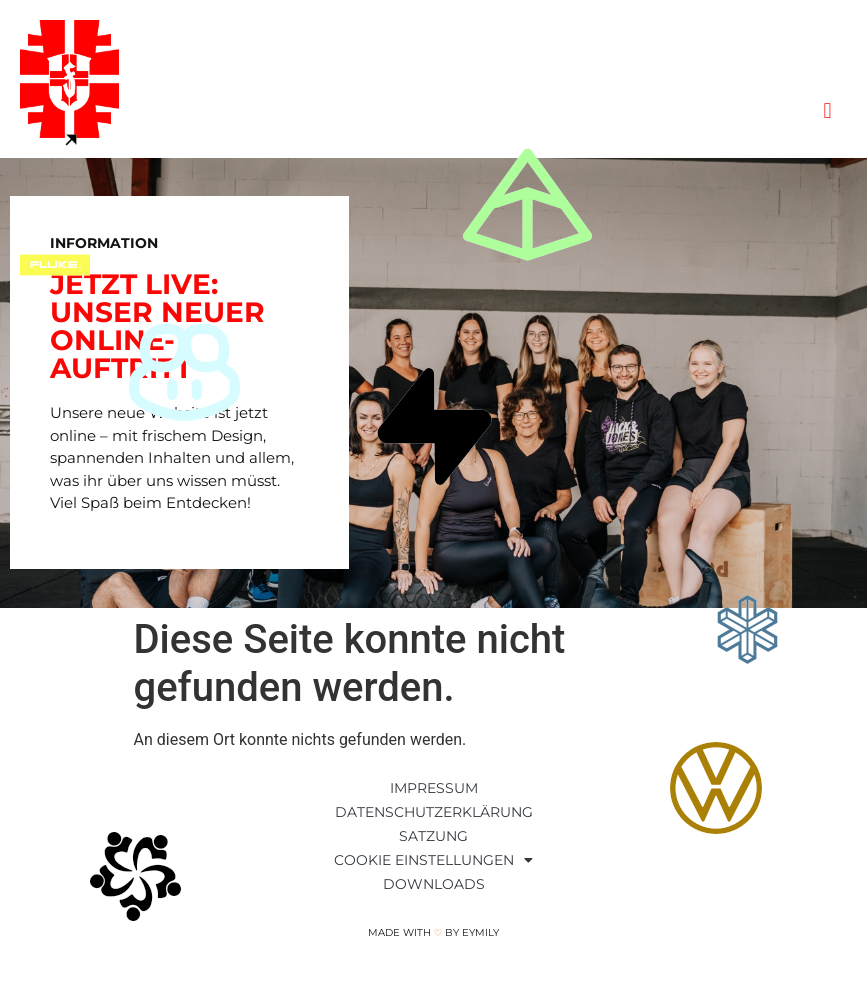 Image resolution: width=867 pixels, height=983 pixels. What do you see at coordinates (71, 140) in the screenshot?
I see `open link in new tab or window` at bounding box center [71, 140].